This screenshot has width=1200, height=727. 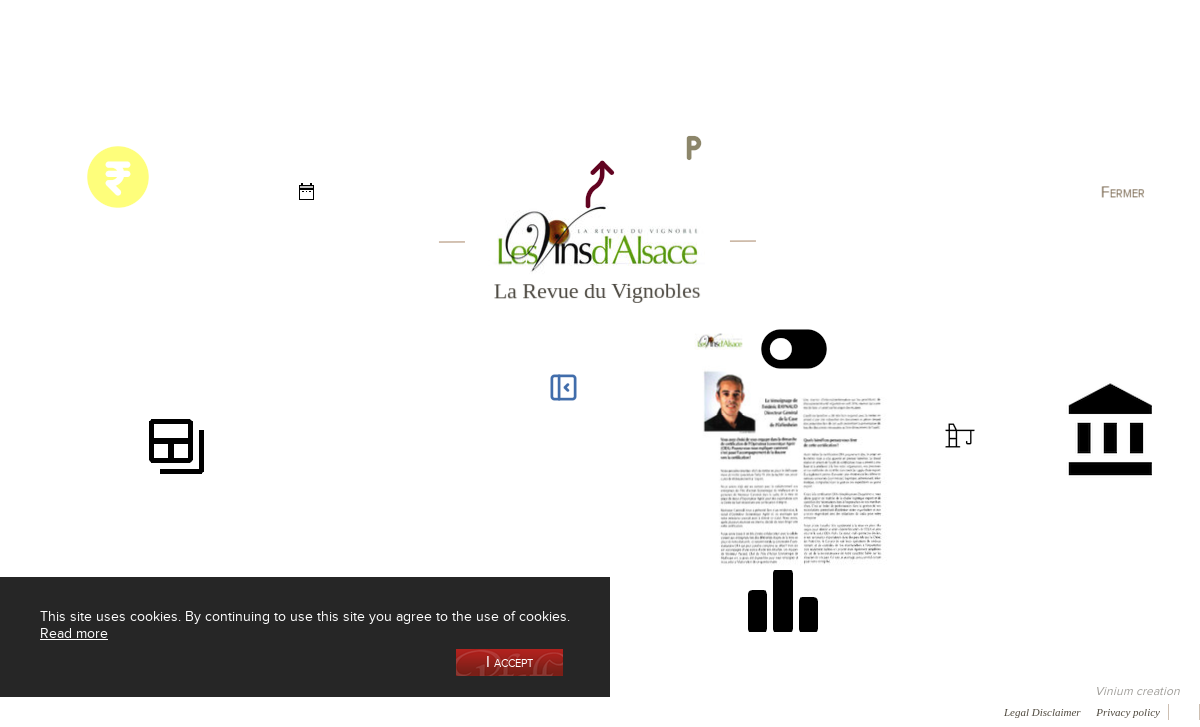 I want to click on indicates Indian rupee currency or payment, so click(x=118, y=177).